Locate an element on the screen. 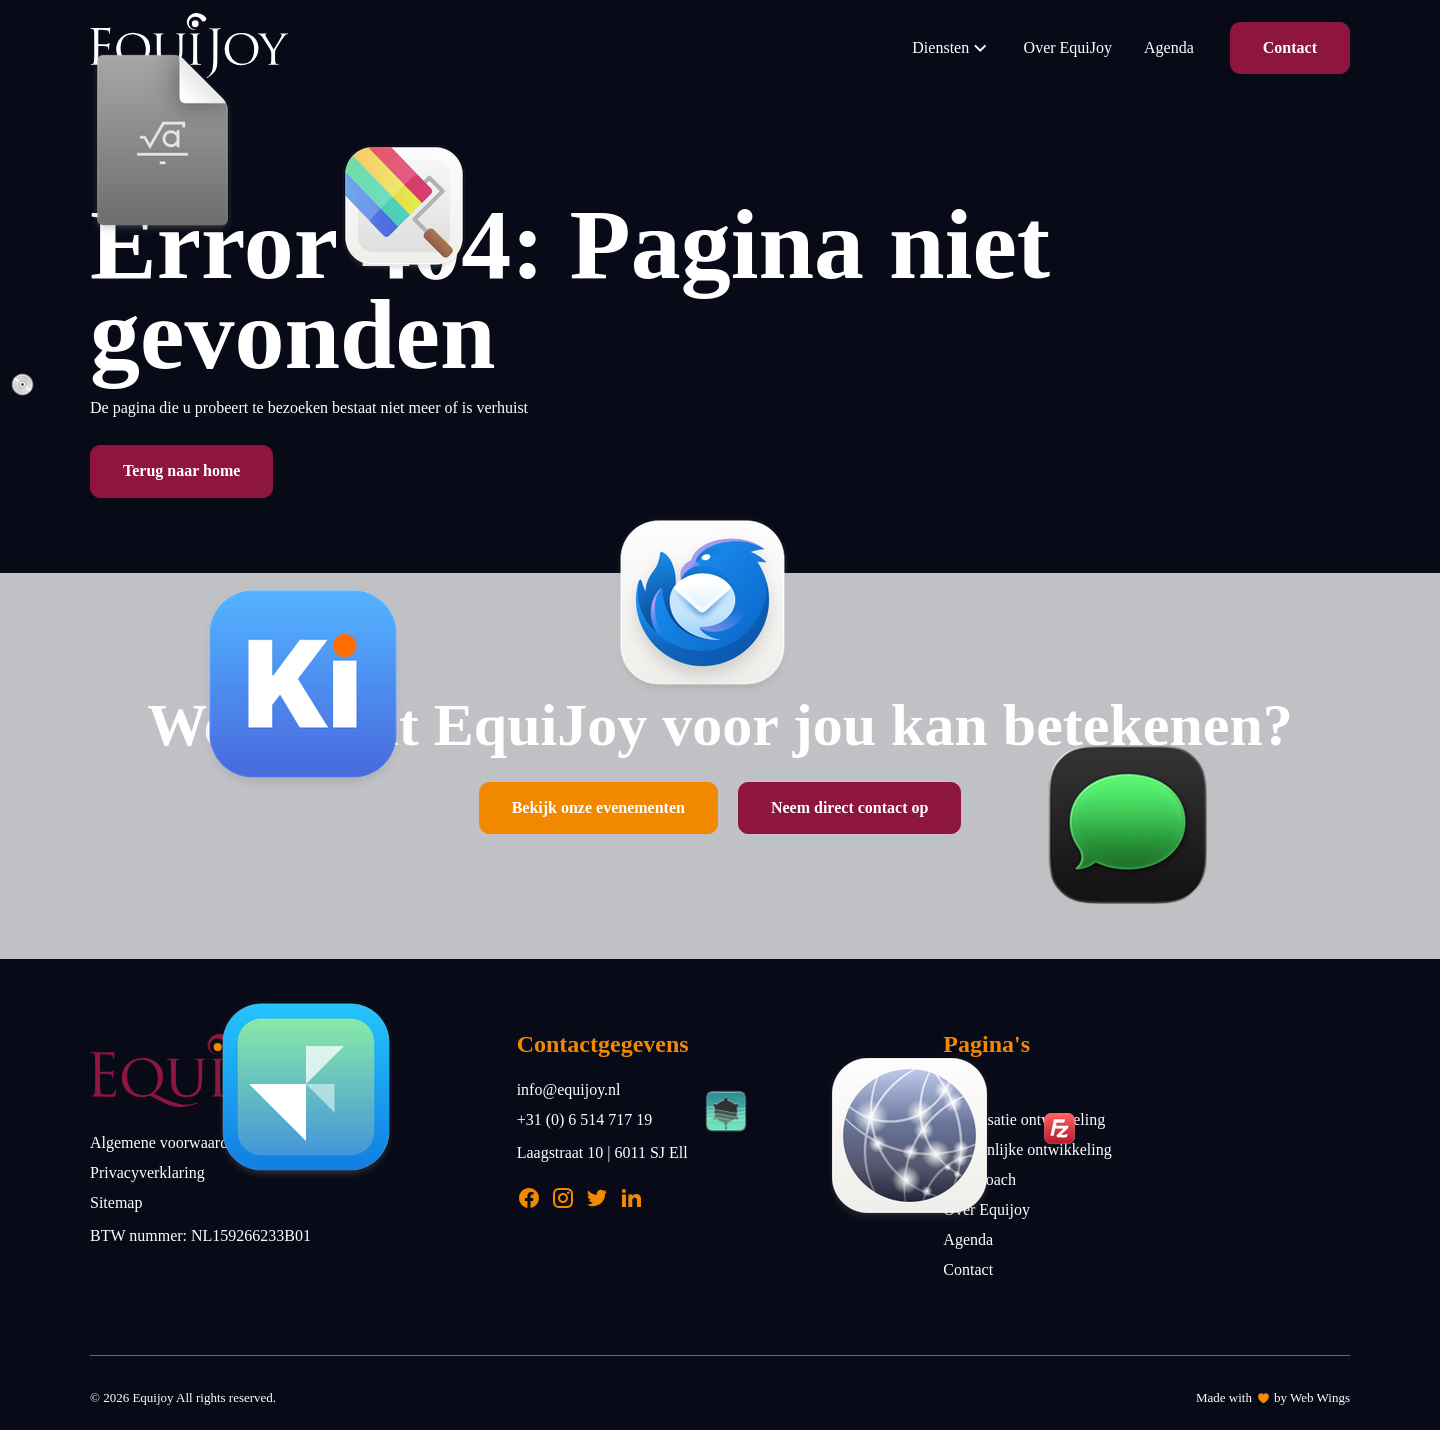 The width and height of the screenshot is (1440, 1430). open thunderbird email client is located at coordinates (702, 602).